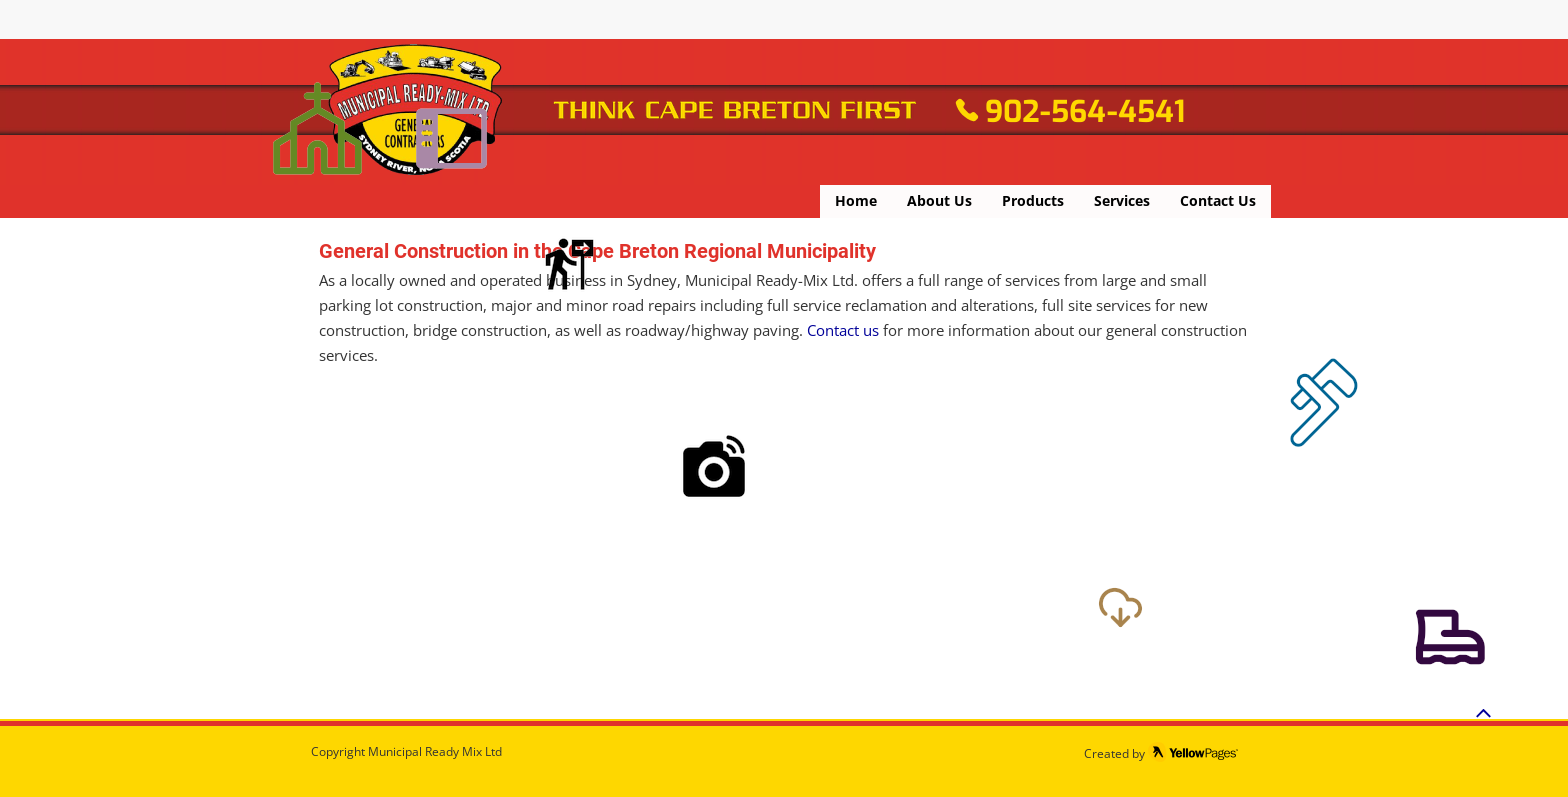  I want to click on download file from cloud storage, so click(1120, 607).